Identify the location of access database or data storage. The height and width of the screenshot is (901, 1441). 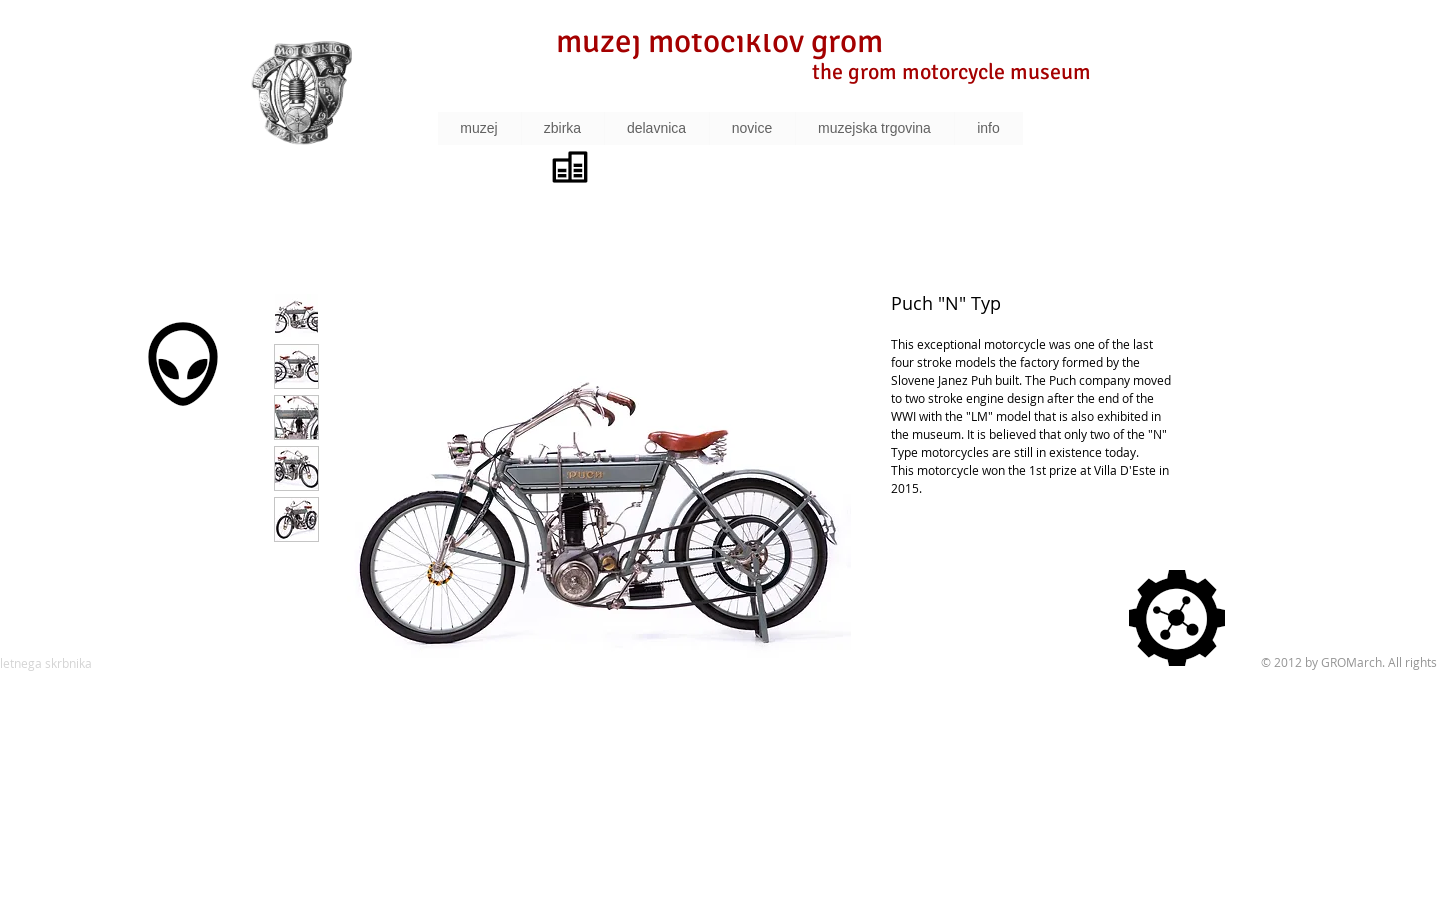
(570, 167).